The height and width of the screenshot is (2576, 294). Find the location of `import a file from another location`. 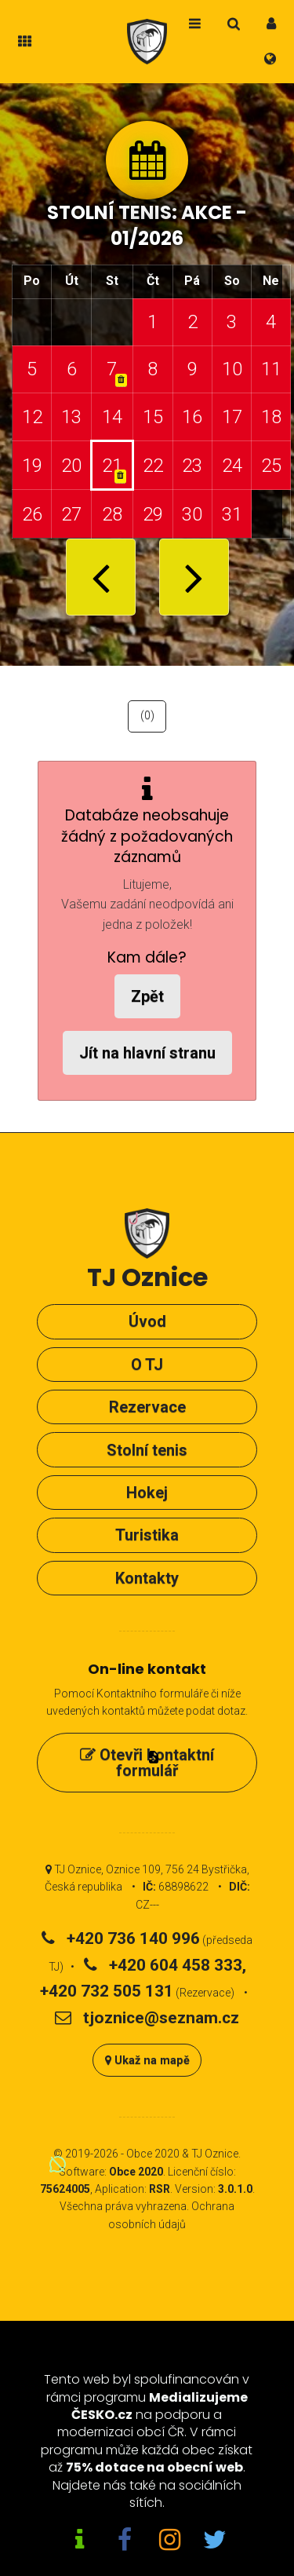

import a file from another location is located at coordinates (154, 1757).